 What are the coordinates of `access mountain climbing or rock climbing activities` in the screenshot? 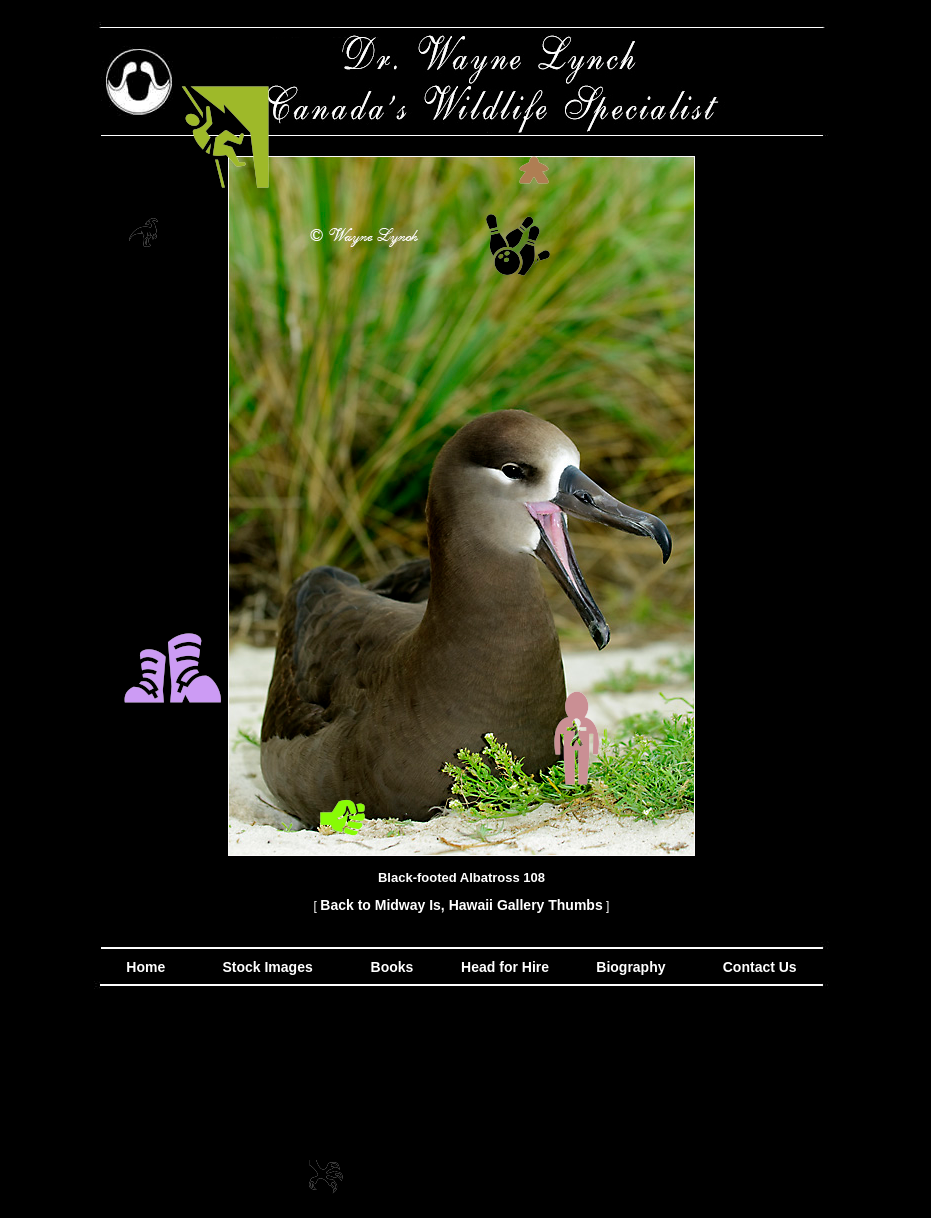 It's located at (218, 137).